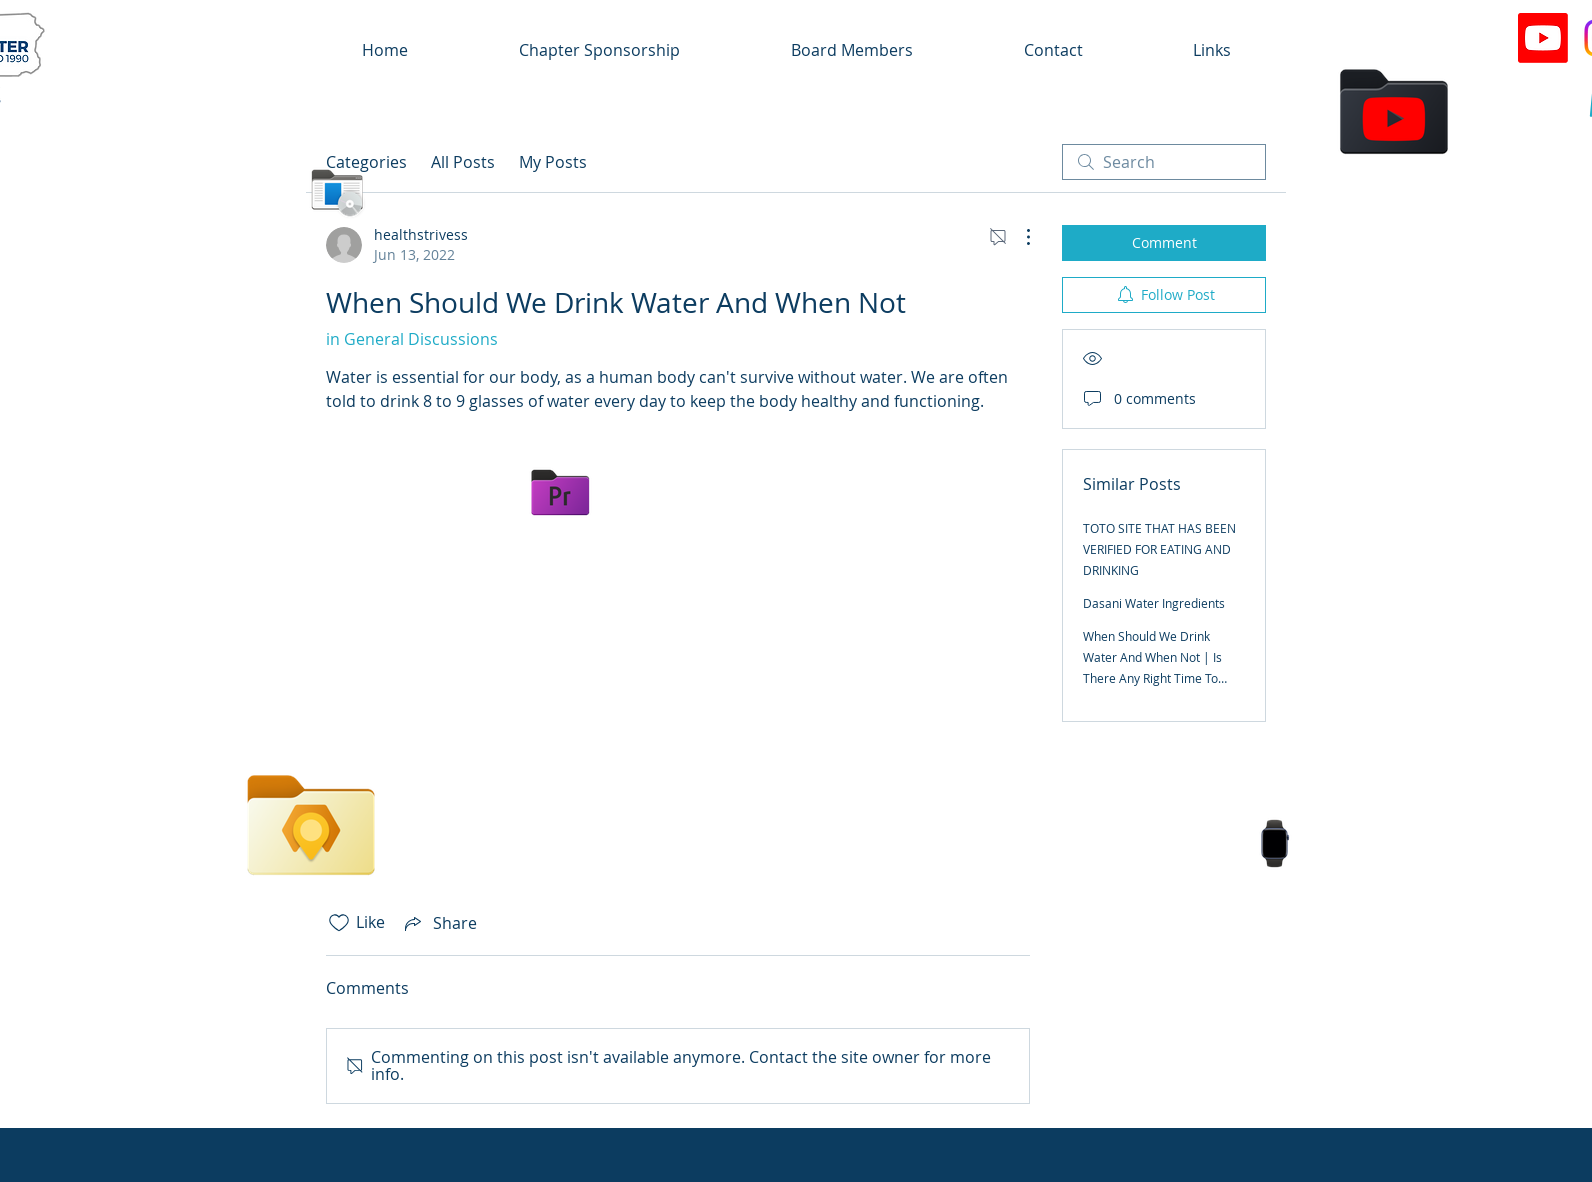 The image size is (1592, 1182). Describe the element at coordinates (1274, 843) in the screenshot. I see `apple watch series 6 device icon` at that location.